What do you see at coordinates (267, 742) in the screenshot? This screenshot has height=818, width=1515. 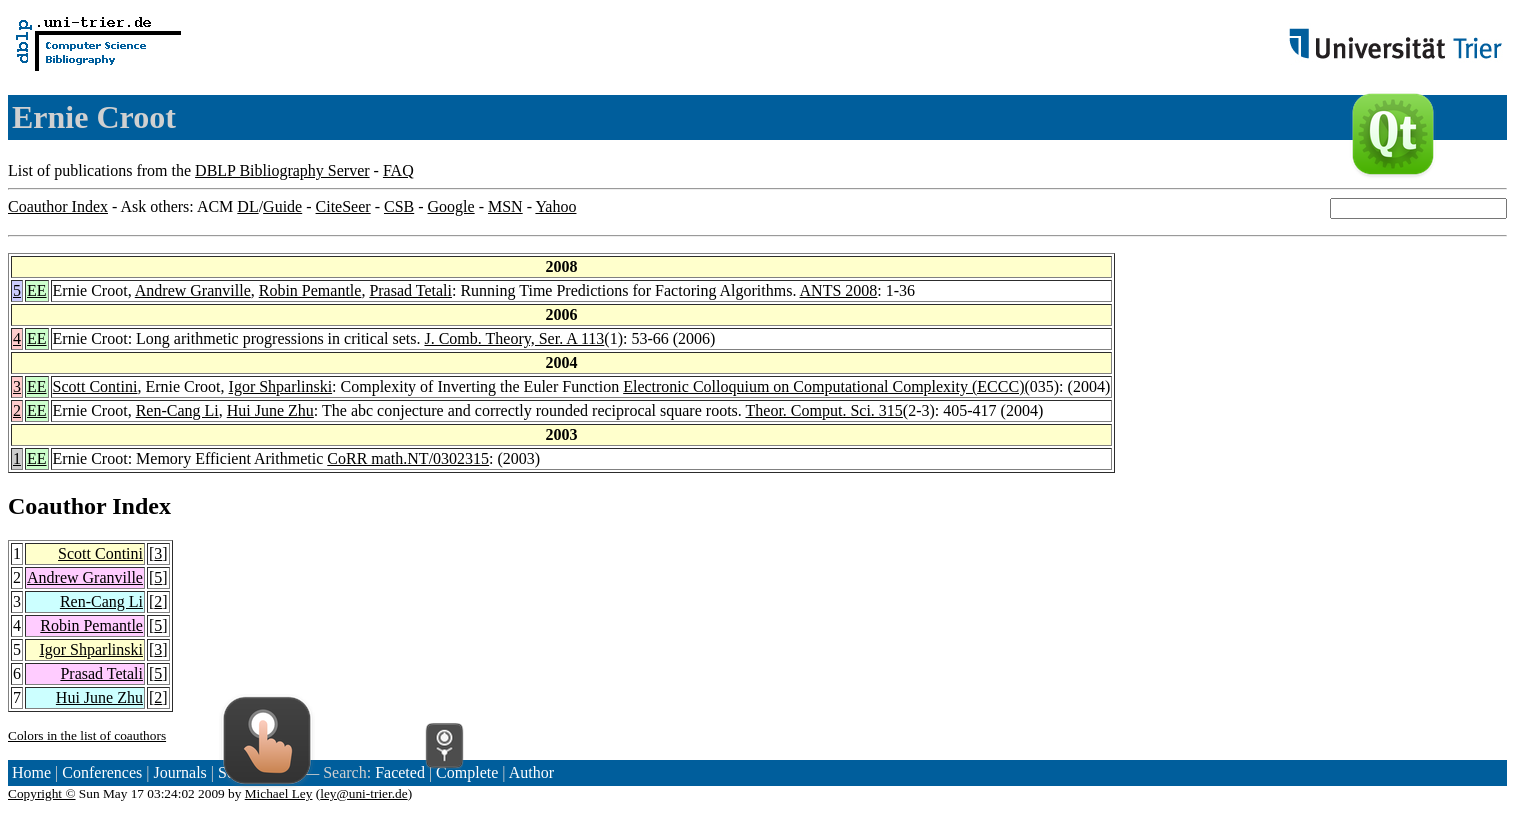 I see `configure touchscreen settings` at bounding box center [267, 742].